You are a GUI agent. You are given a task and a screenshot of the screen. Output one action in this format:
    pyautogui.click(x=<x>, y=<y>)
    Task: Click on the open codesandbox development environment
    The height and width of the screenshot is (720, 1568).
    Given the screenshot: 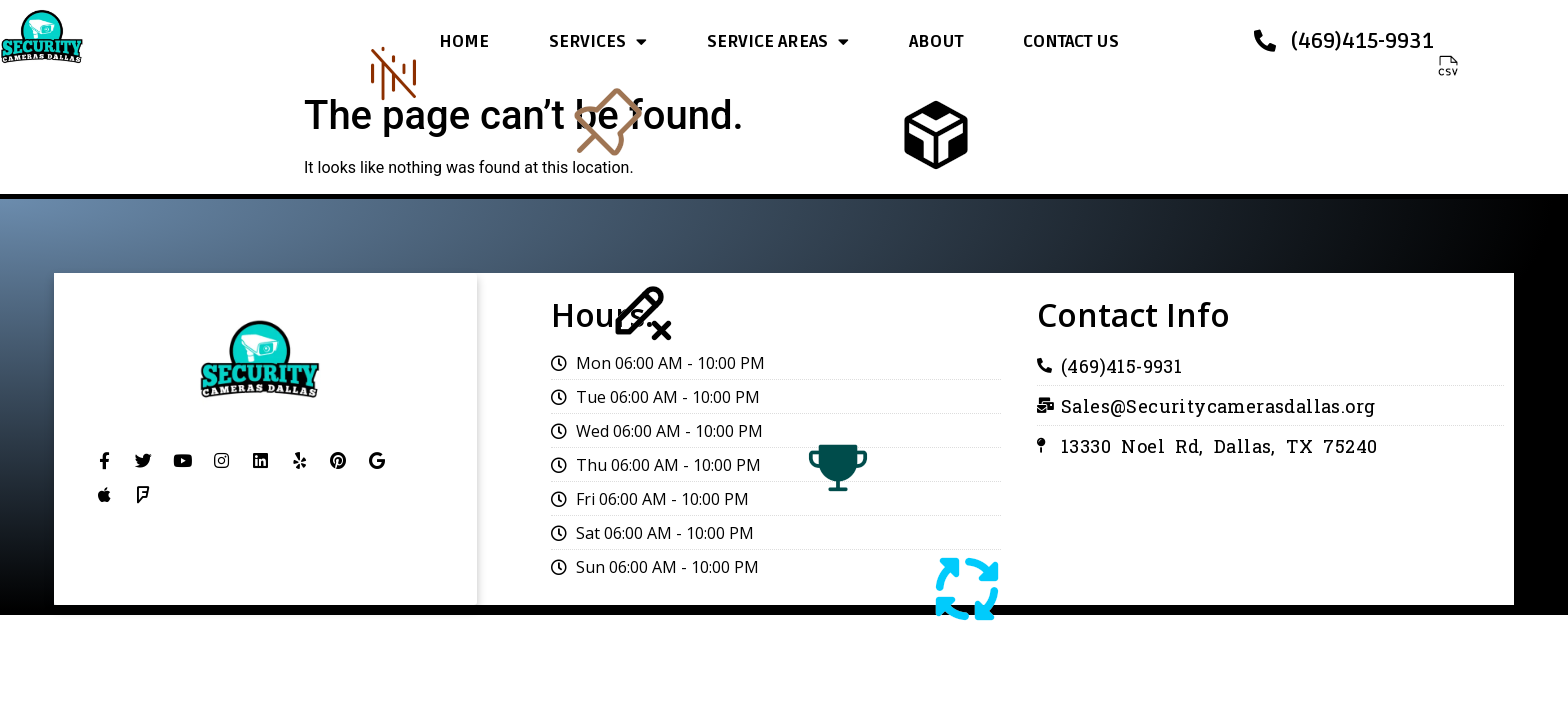 What is the action you would take?
    pyautogui.click(x=936, y=135)
    